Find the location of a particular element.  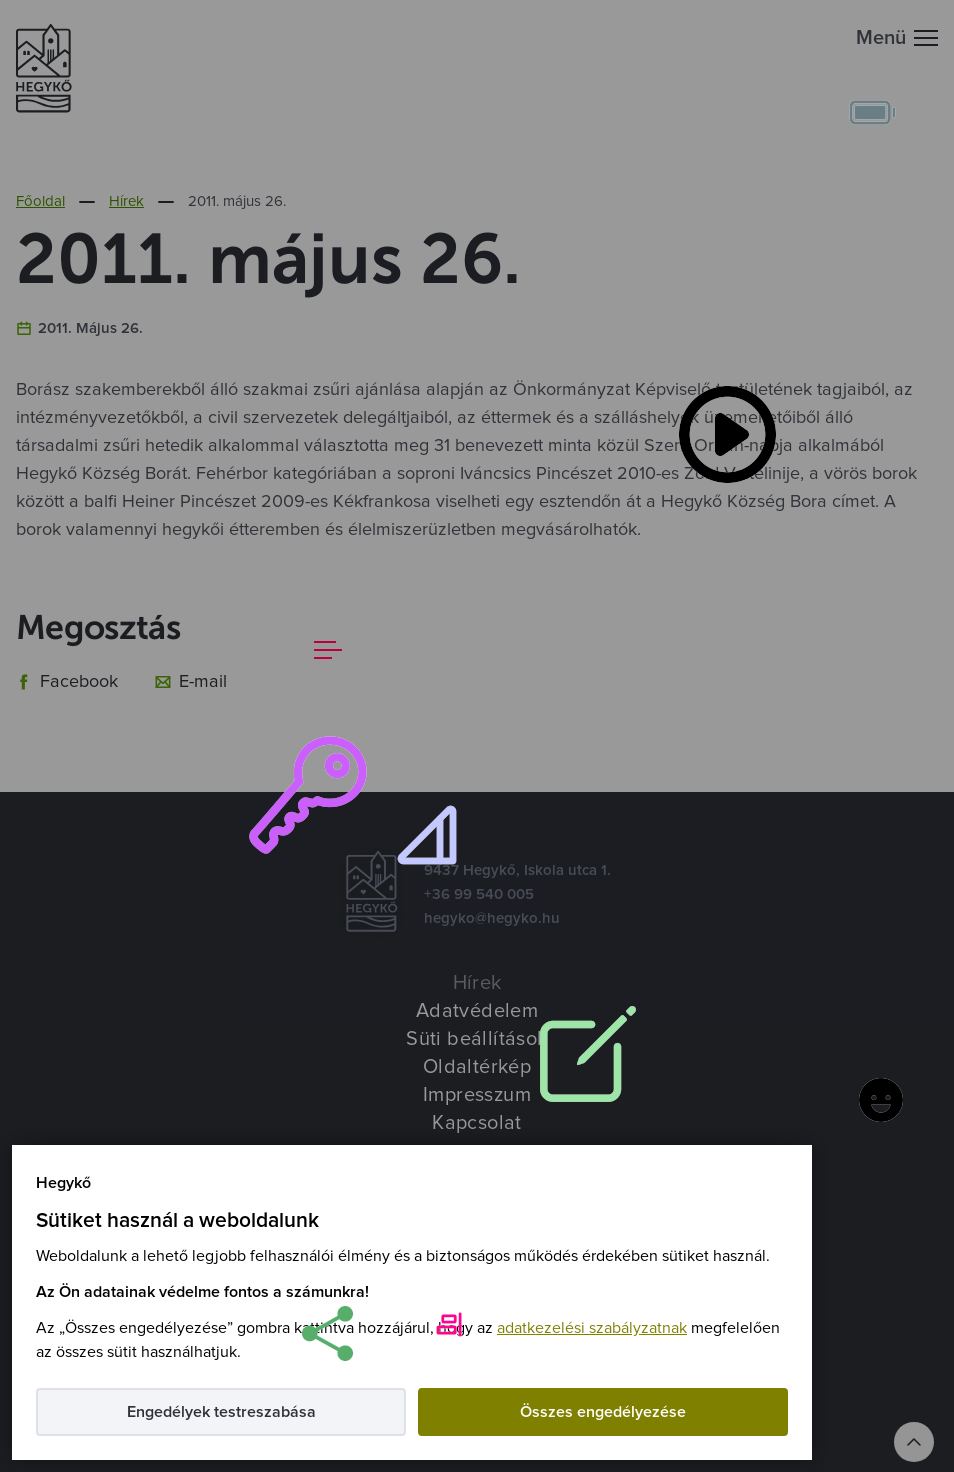

play media or video content is located at coordinates (727, 434).